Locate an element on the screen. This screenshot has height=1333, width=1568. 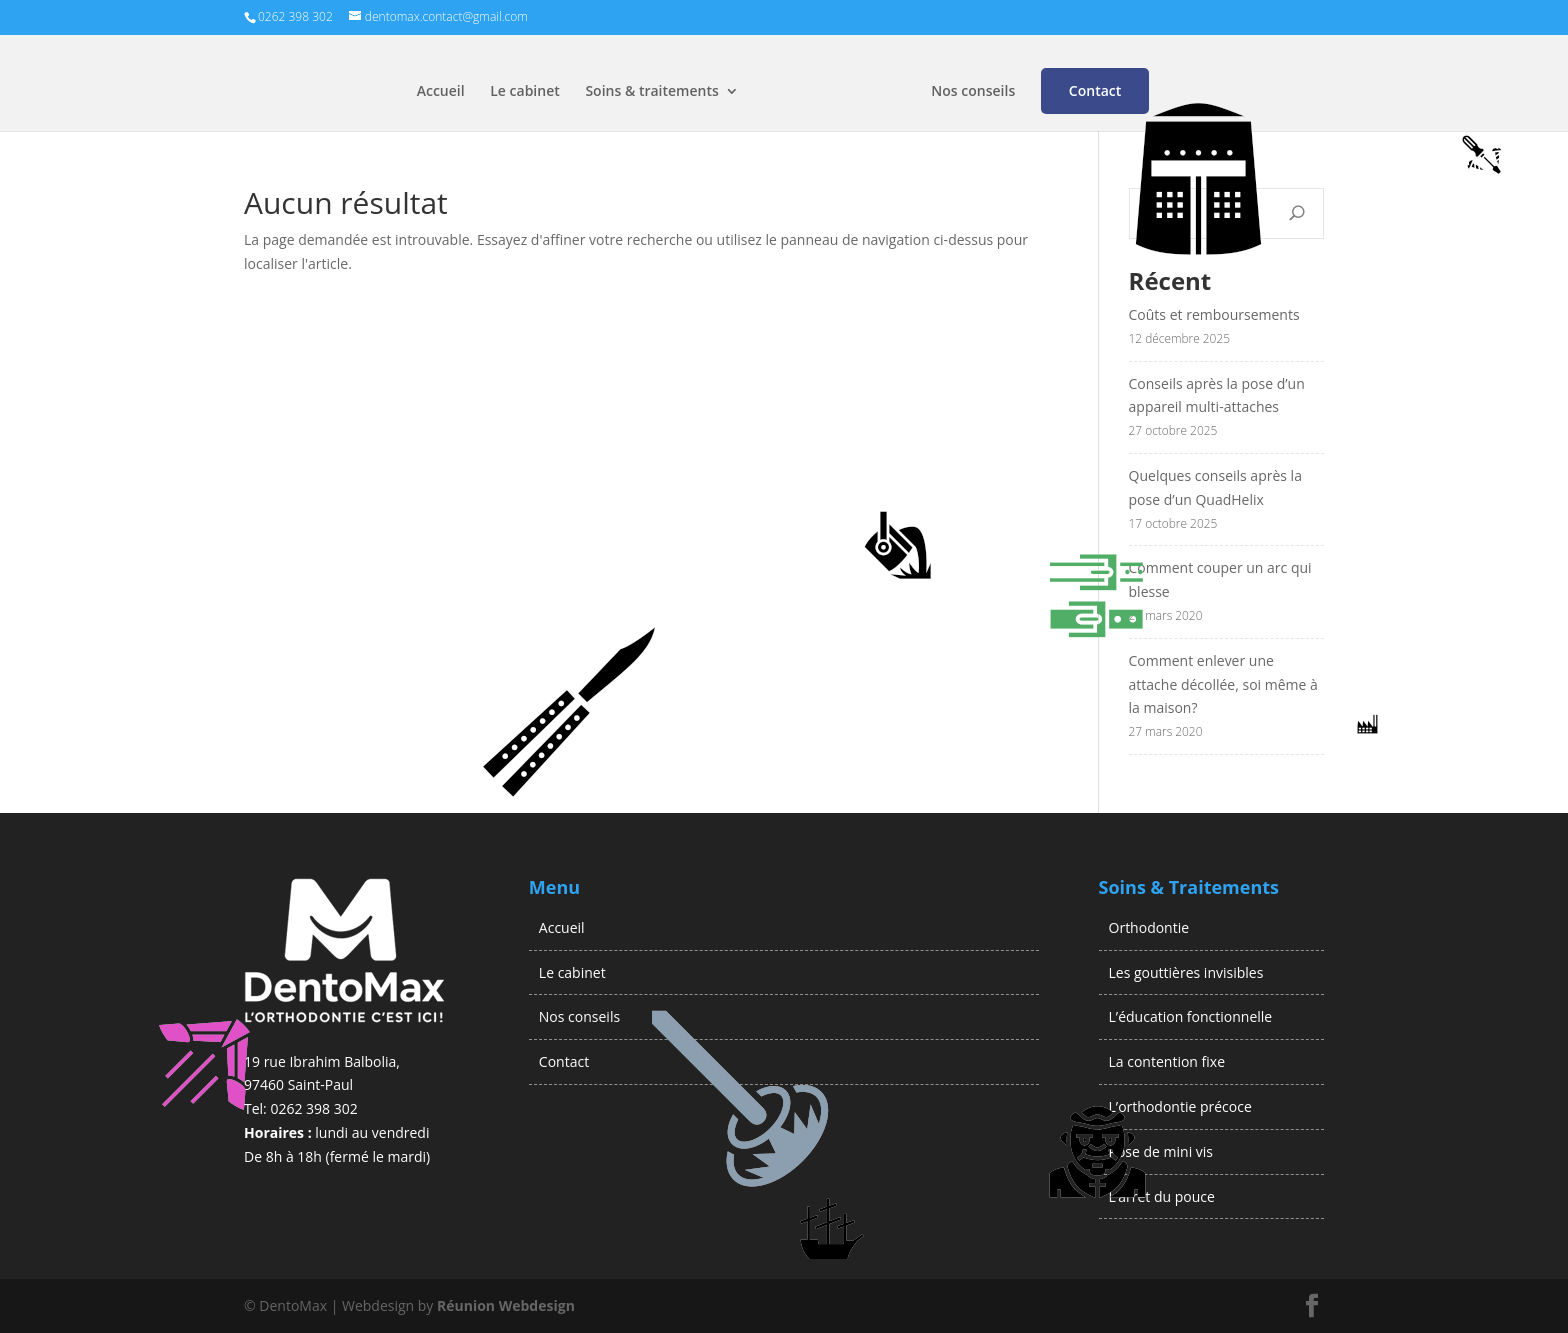
access naval or ship-related game content is located at coordinates (831, 1230).